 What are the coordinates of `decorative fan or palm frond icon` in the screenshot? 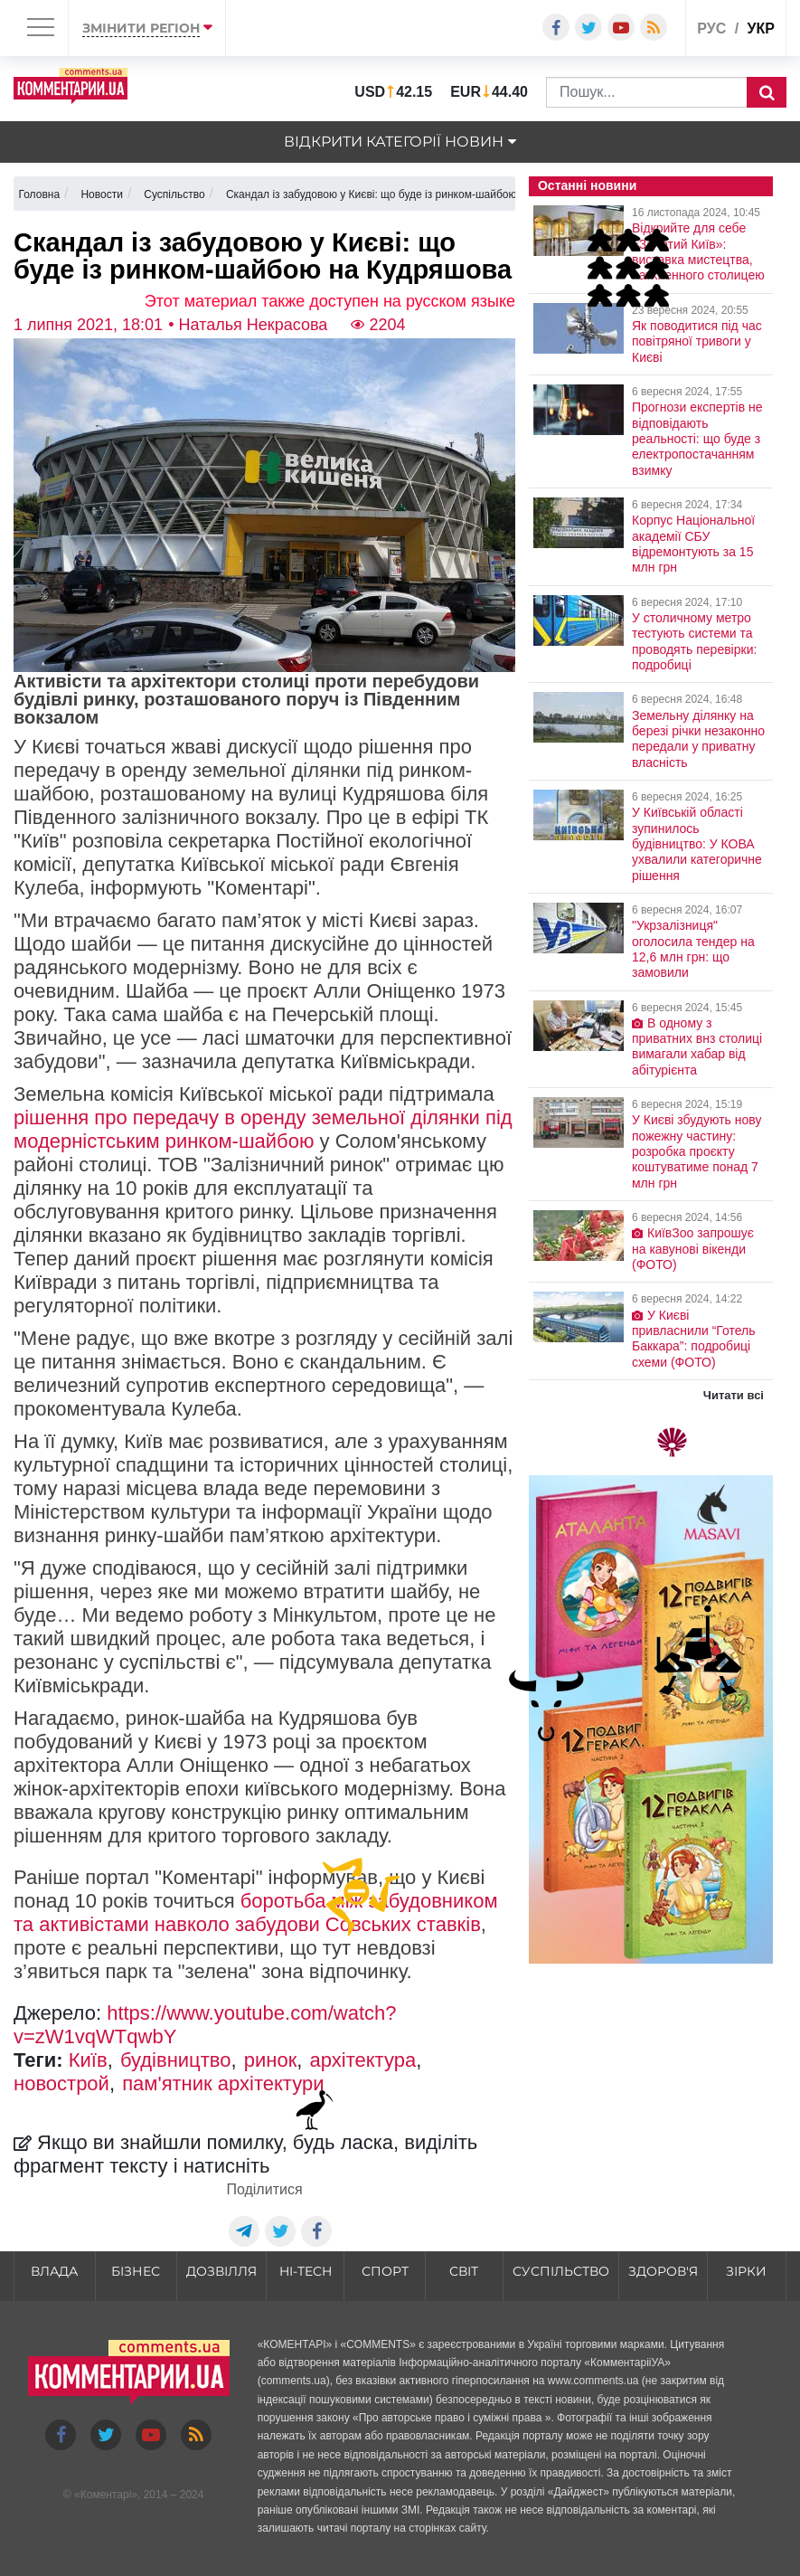 It's located at (672, 1442).